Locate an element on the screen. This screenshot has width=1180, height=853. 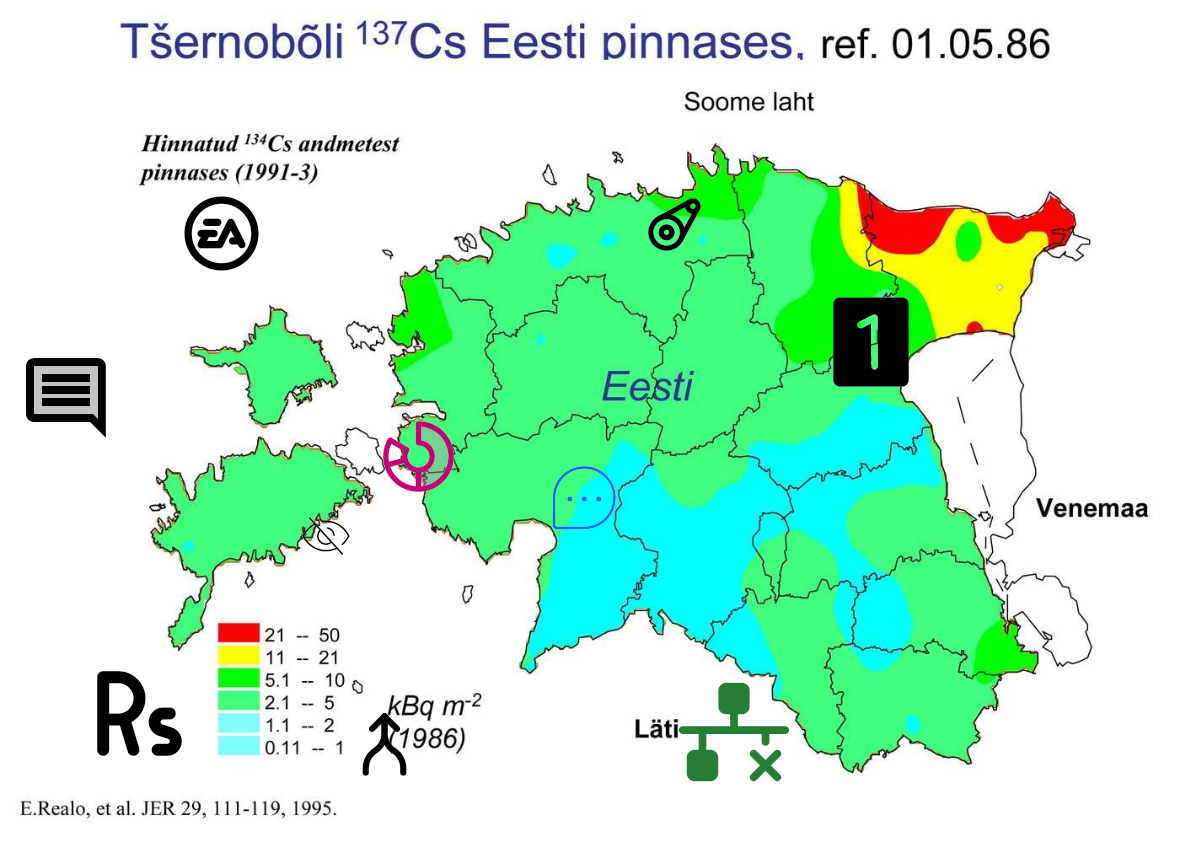
indicates first place or top ranking is located at coordinates (871, 342).